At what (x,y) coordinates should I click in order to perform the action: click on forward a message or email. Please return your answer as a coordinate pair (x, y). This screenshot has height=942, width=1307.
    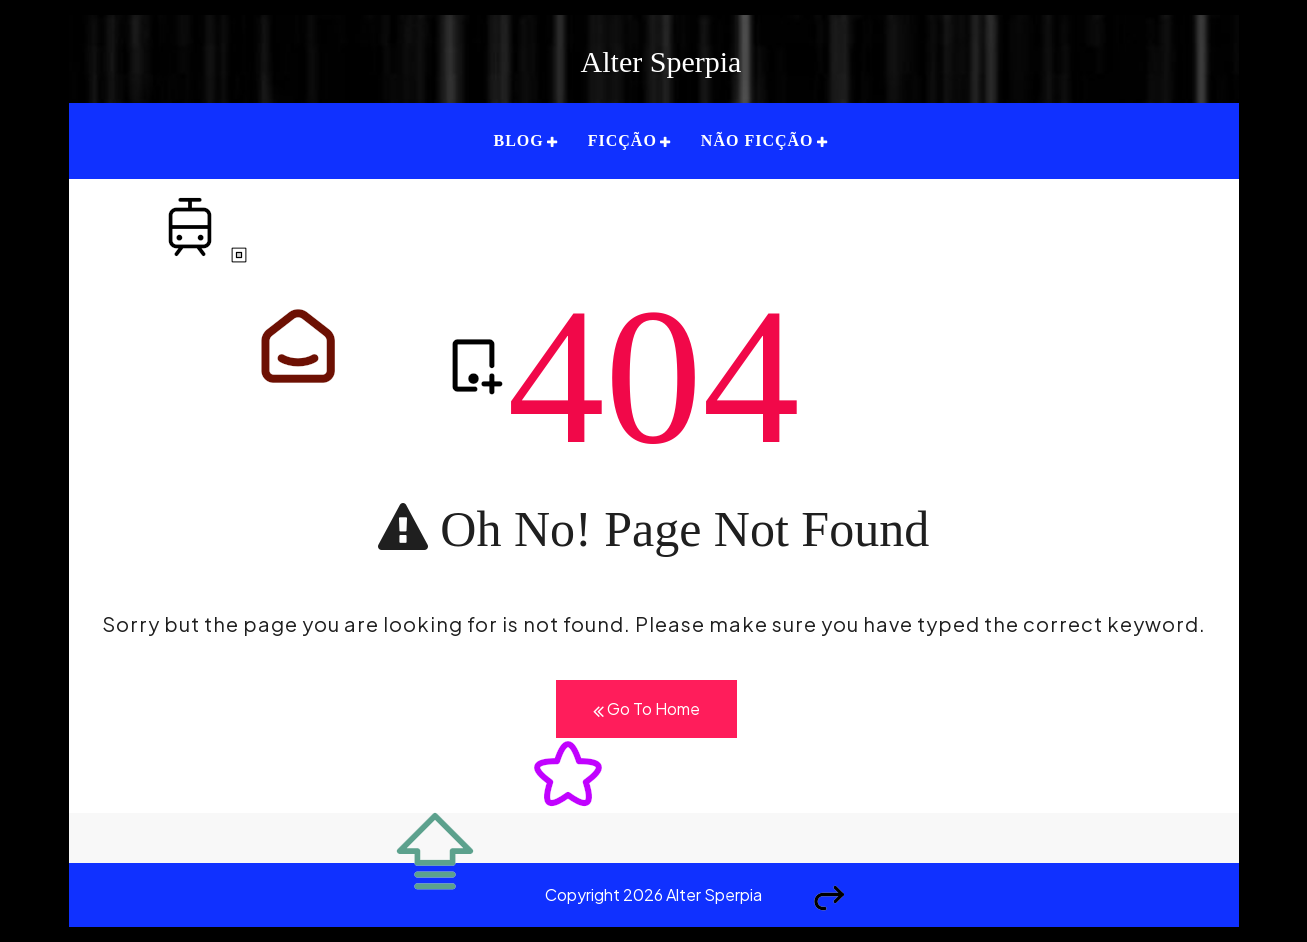
    Looking at the image, I should click on (830, 898).